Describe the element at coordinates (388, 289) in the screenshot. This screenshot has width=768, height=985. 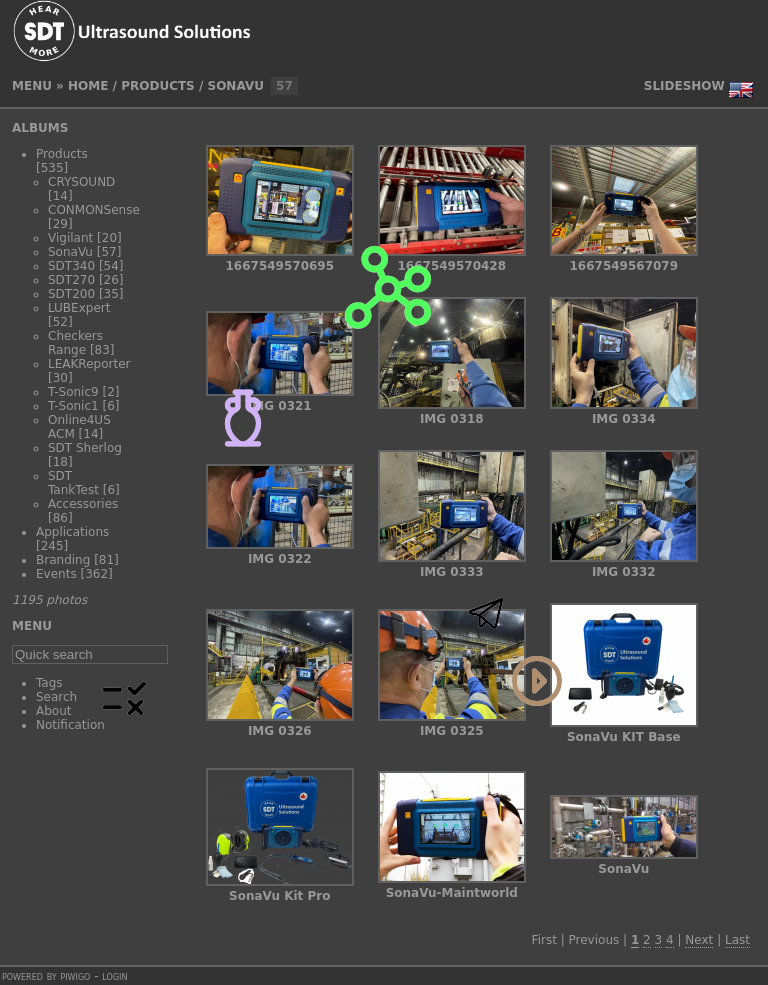
I see `view network graph or connections` at that location.